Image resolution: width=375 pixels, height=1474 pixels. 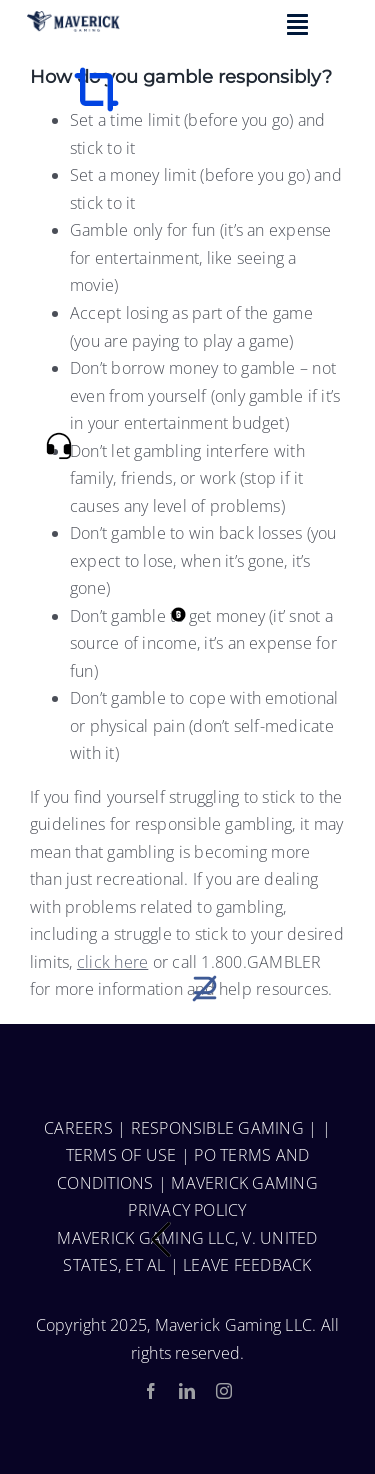 What do you see at coordinates (59, 445) in the screenshot?
I see `contact customer support` at bounding box center [59, 445].